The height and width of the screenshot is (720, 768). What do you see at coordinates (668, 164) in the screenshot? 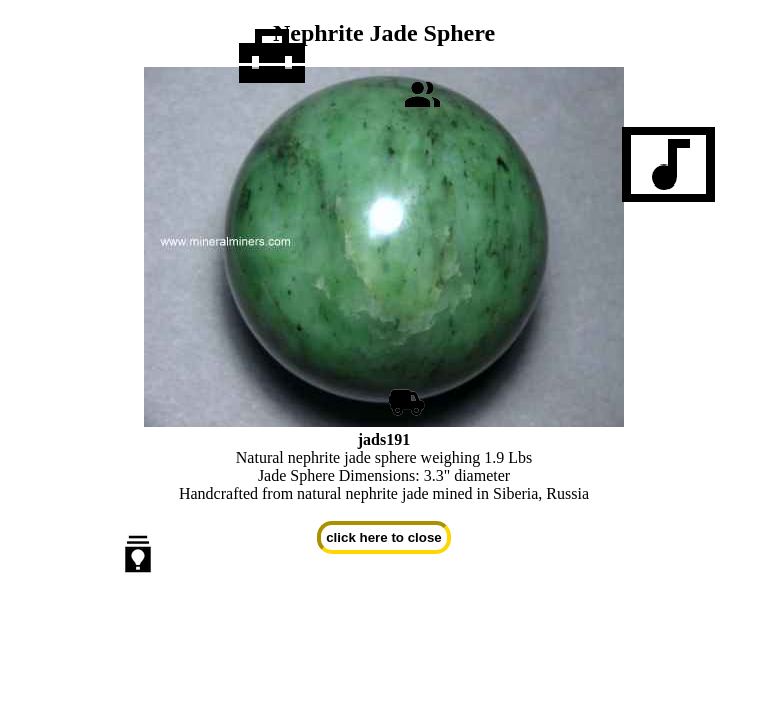
I see `play or browse music videos` at bounding box center [668, 164].